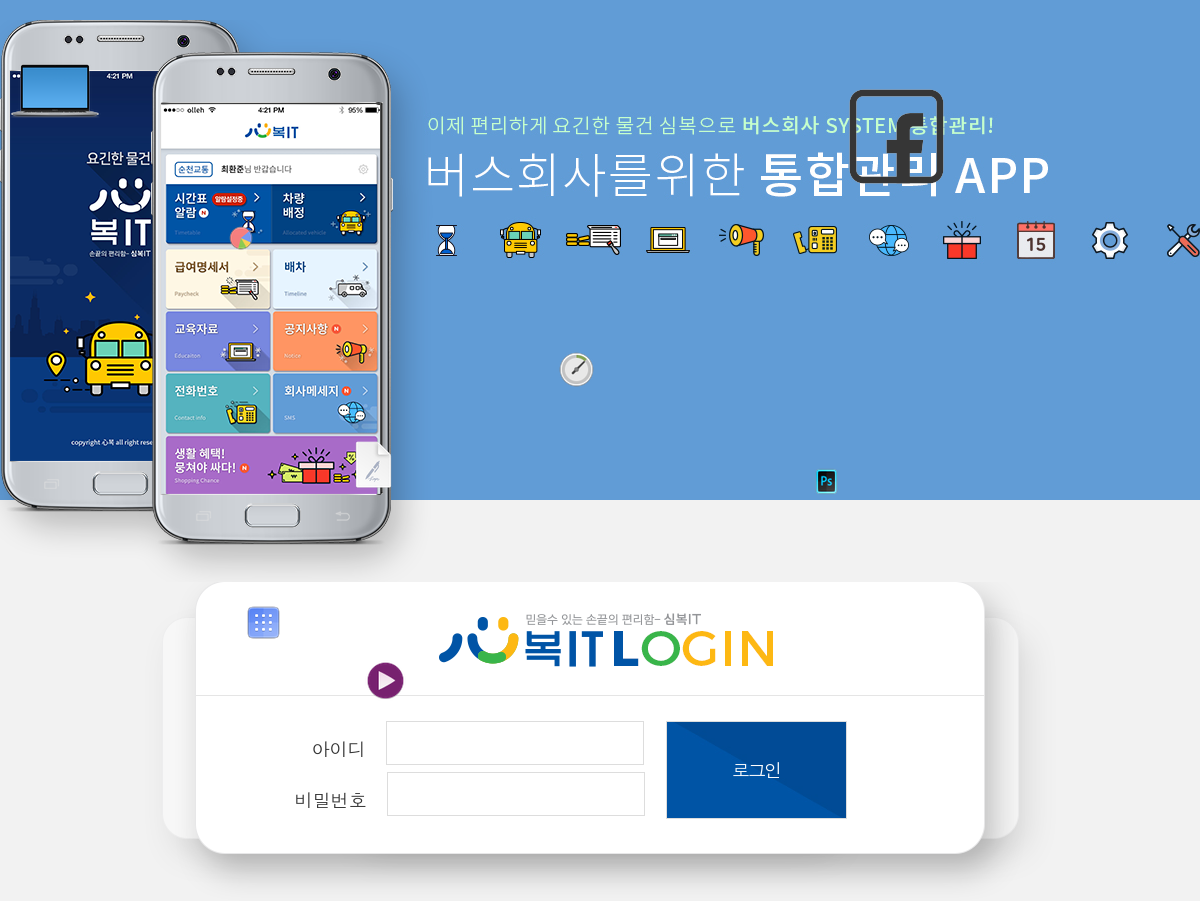 This screenshot has height=901, width=1200. I want to click on connect your Facebook account, so click(896, 136).